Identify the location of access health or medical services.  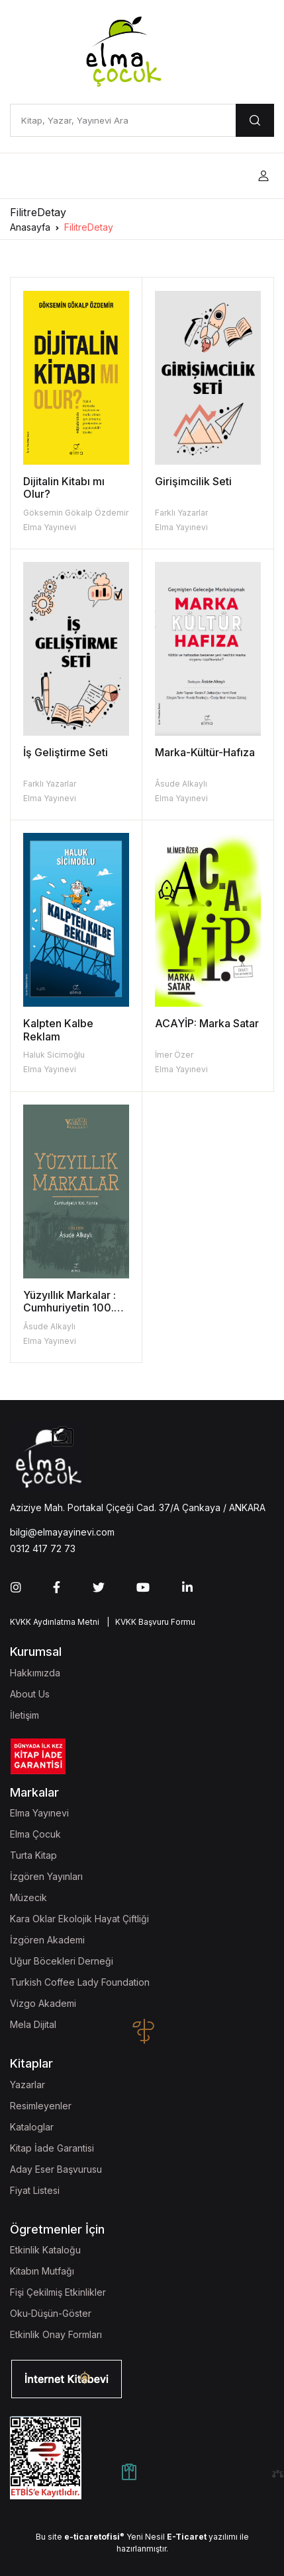
(144, 2031).